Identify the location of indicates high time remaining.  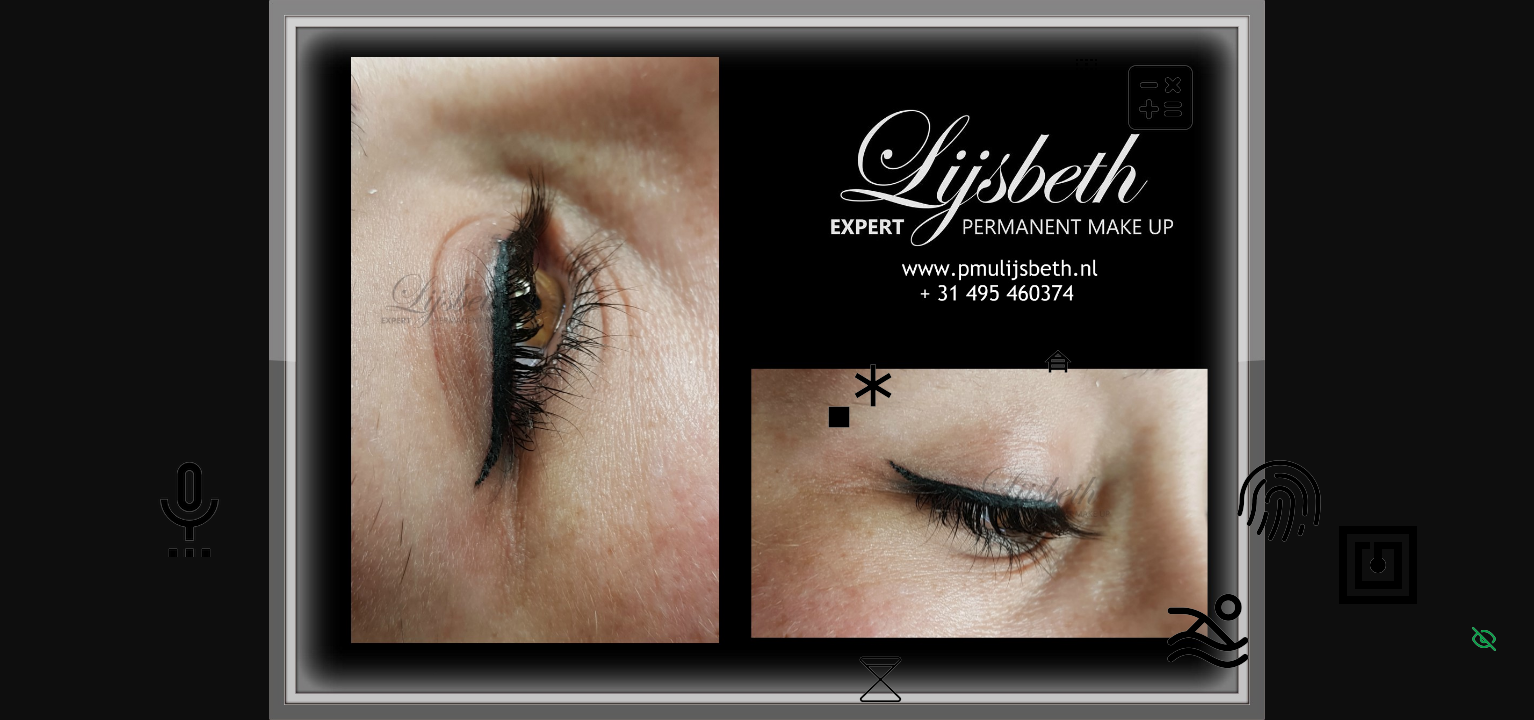
(880, 679).